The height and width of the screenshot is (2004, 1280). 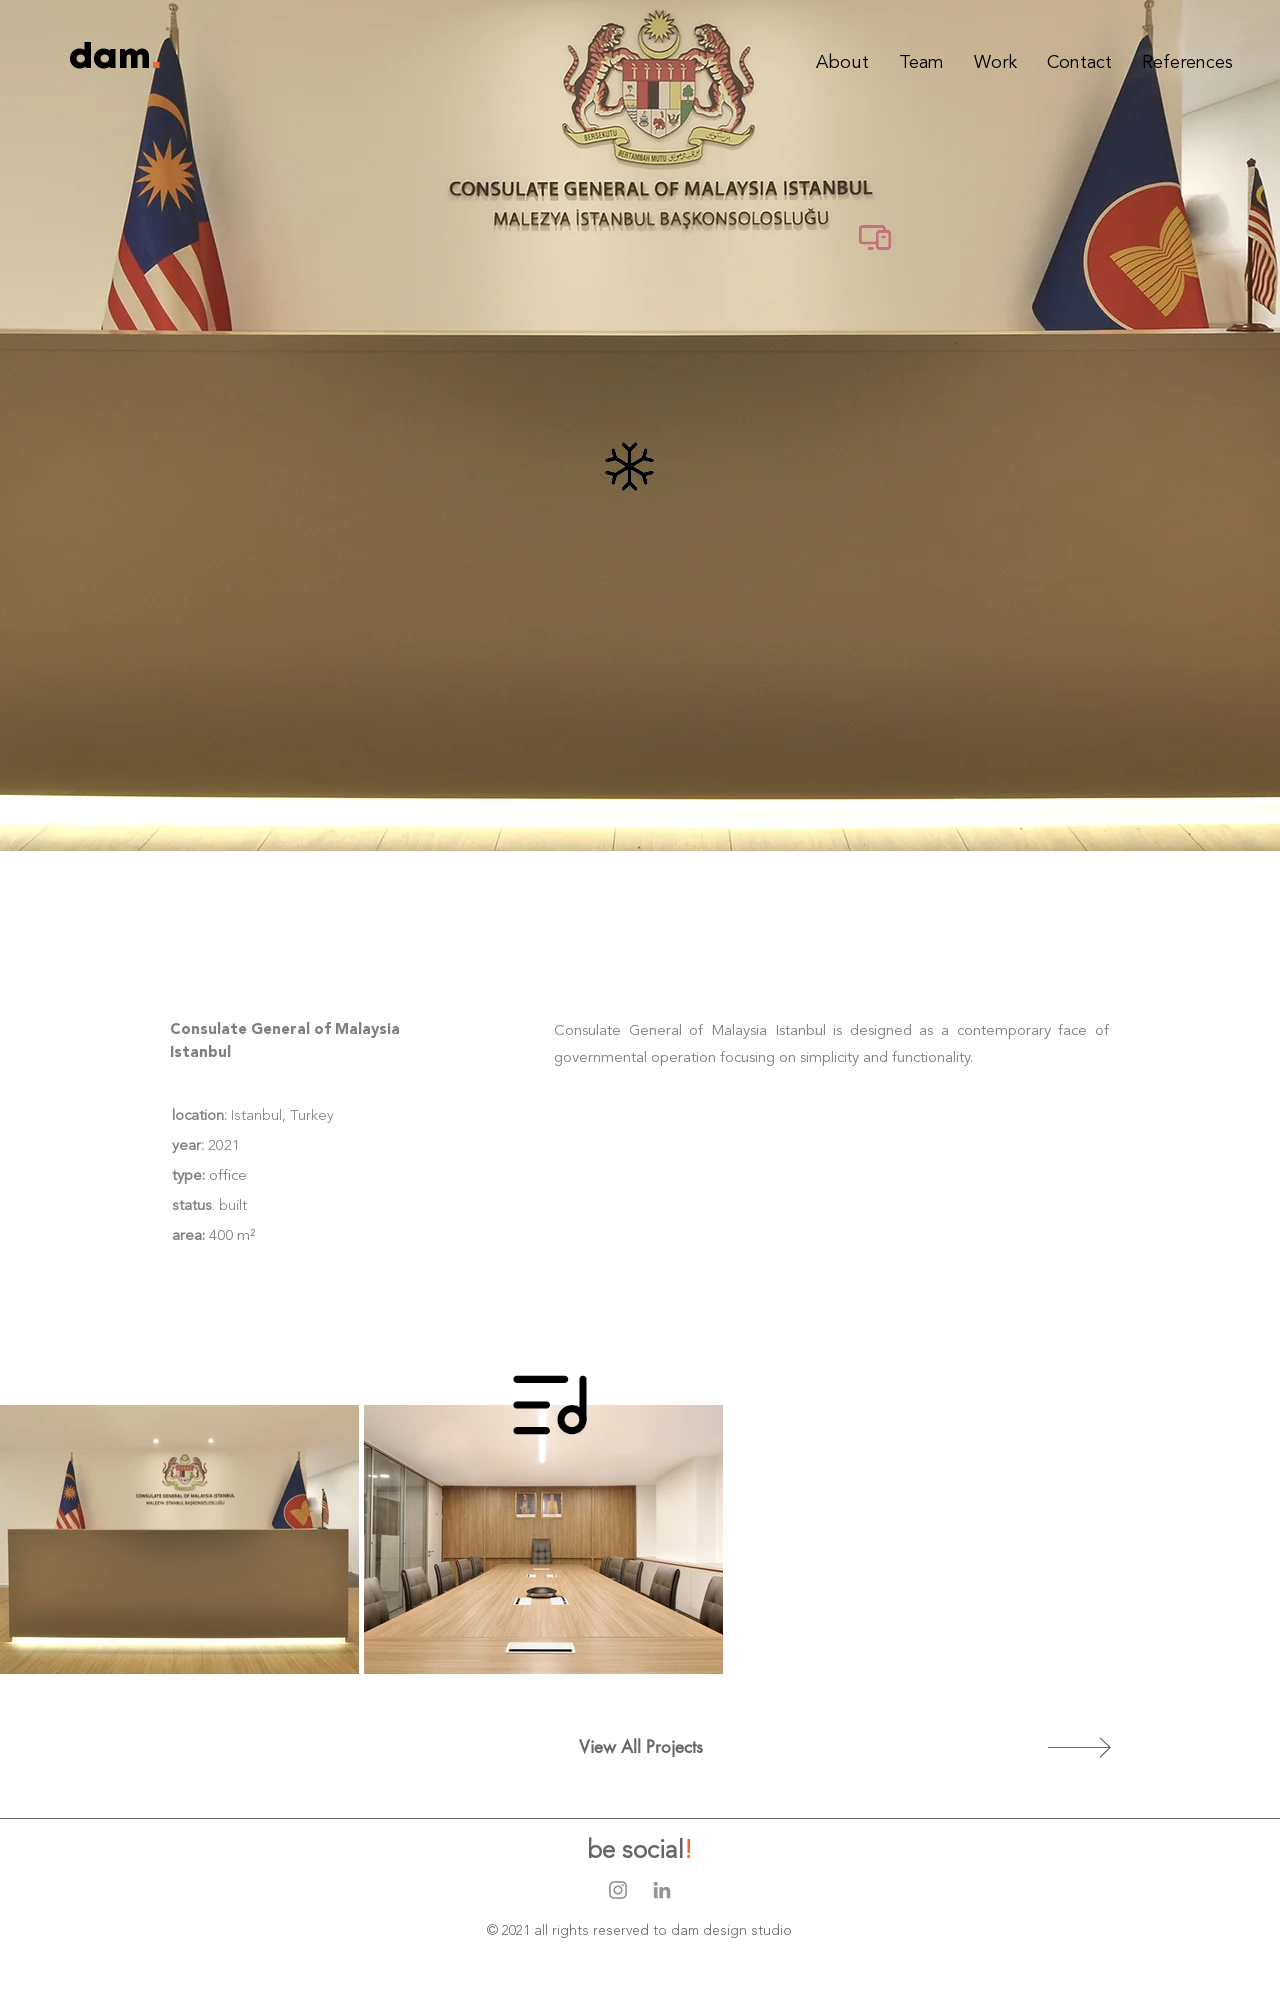 I want to click on manage connected devices, so click(x=874, y=237).